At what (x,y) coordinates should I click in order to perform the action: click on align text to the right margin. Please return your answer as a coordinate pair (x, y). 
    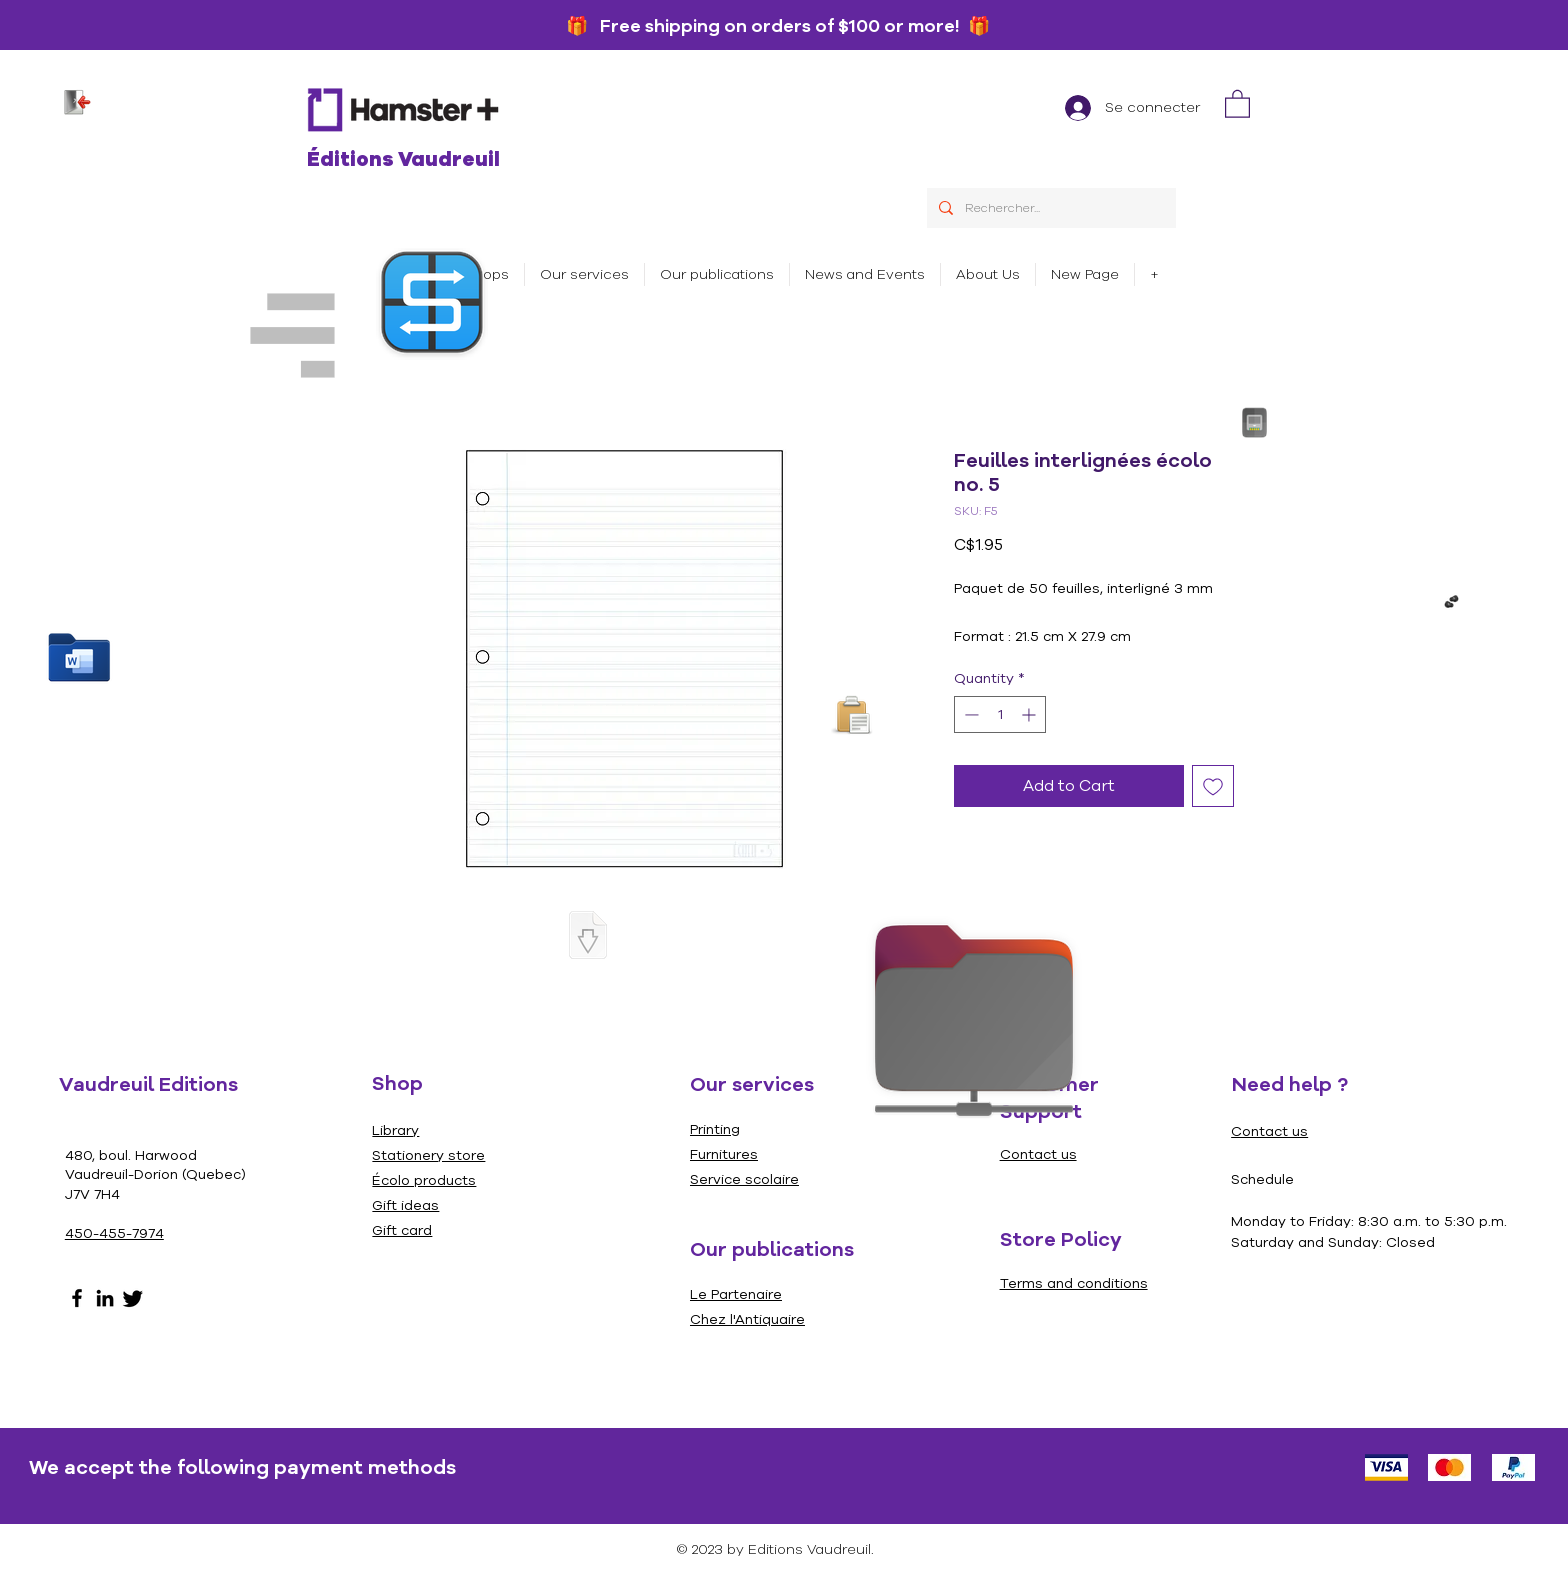
    Looking at the image, I should click on (292, 335).